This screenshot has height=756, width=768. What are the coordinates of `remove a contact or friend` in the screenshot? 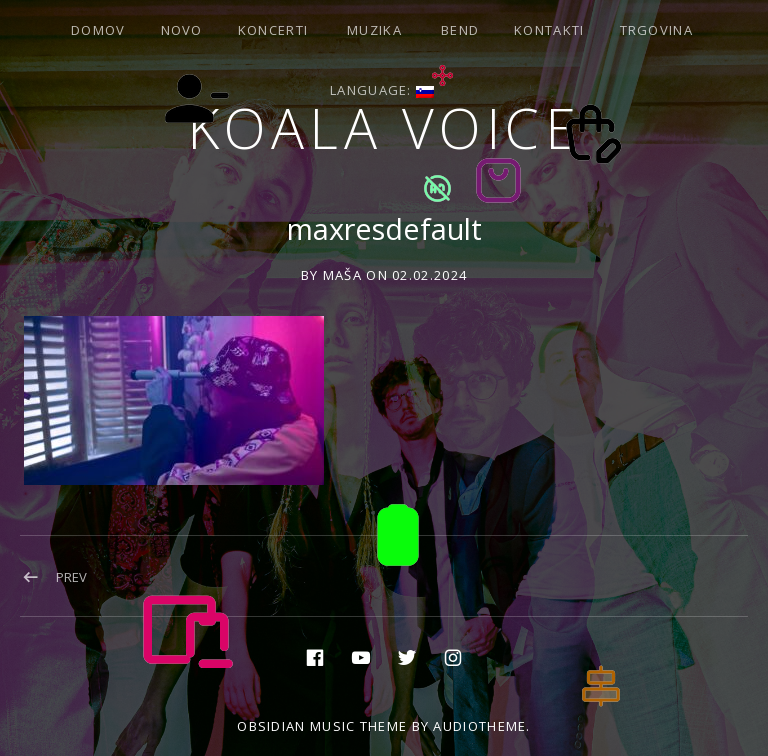 It's located at (195, 98).